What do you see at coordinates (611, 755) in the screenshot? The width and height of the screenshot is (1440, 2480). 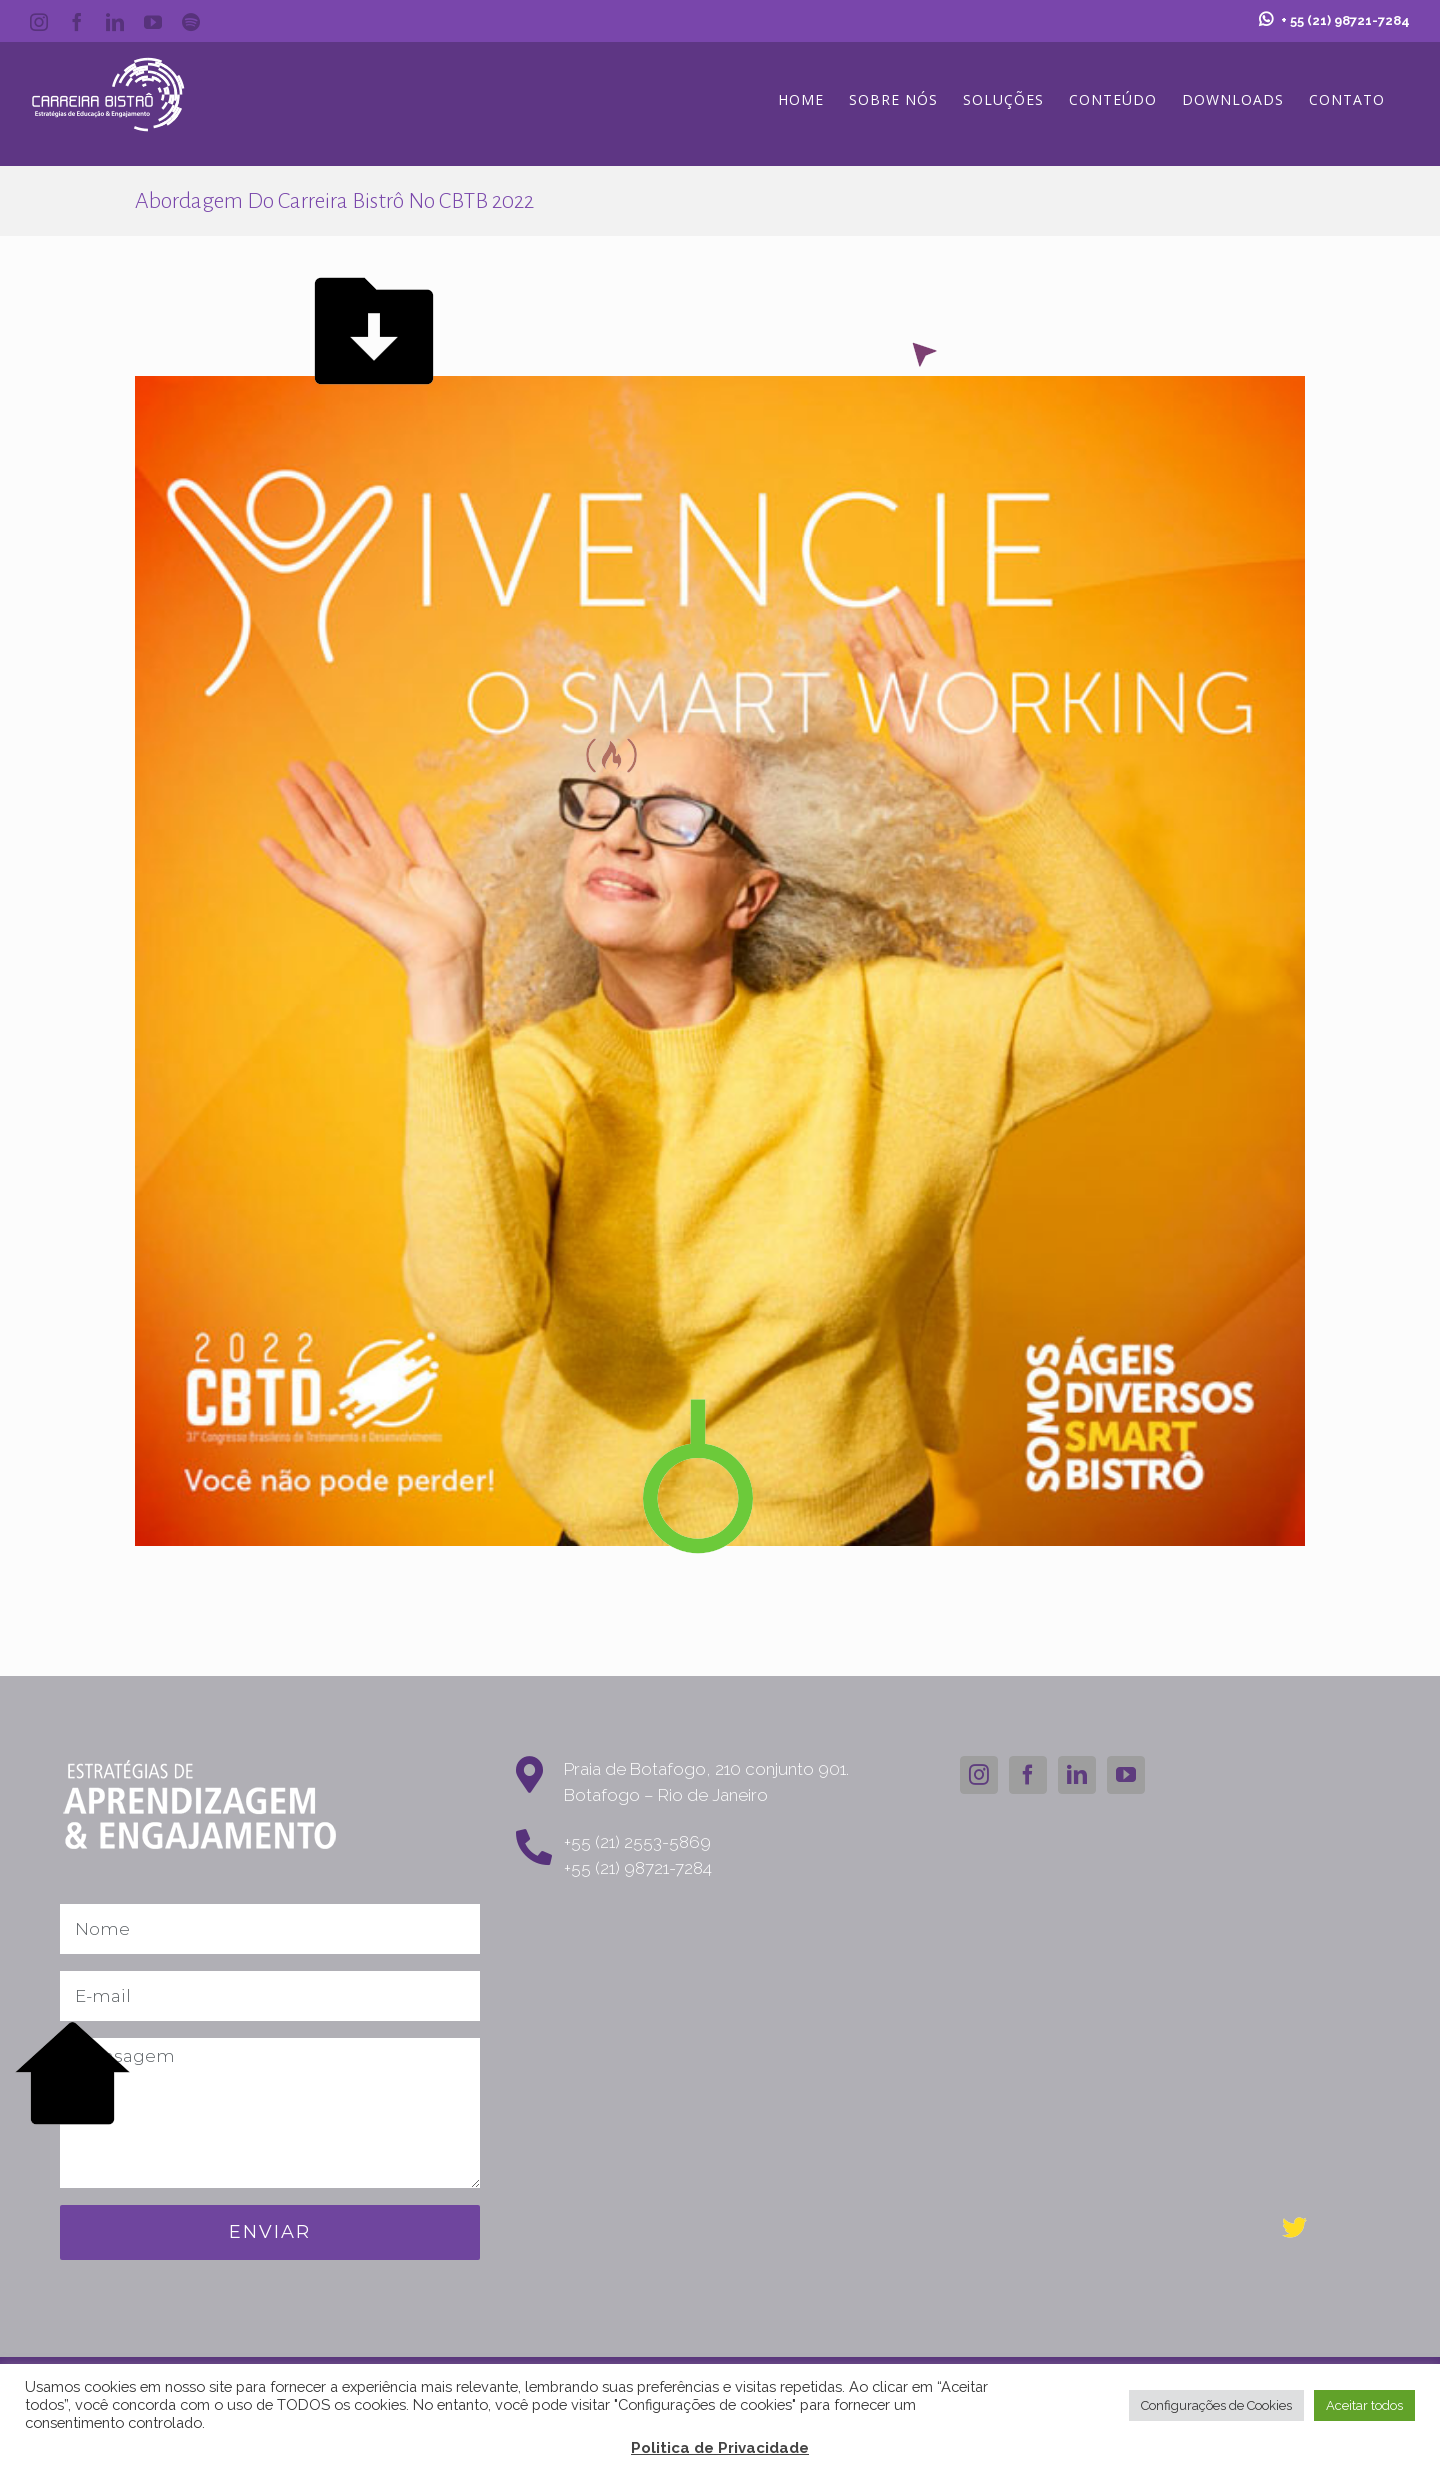 I see `freeCodeCamp logo` at bounding box center [611, 755].